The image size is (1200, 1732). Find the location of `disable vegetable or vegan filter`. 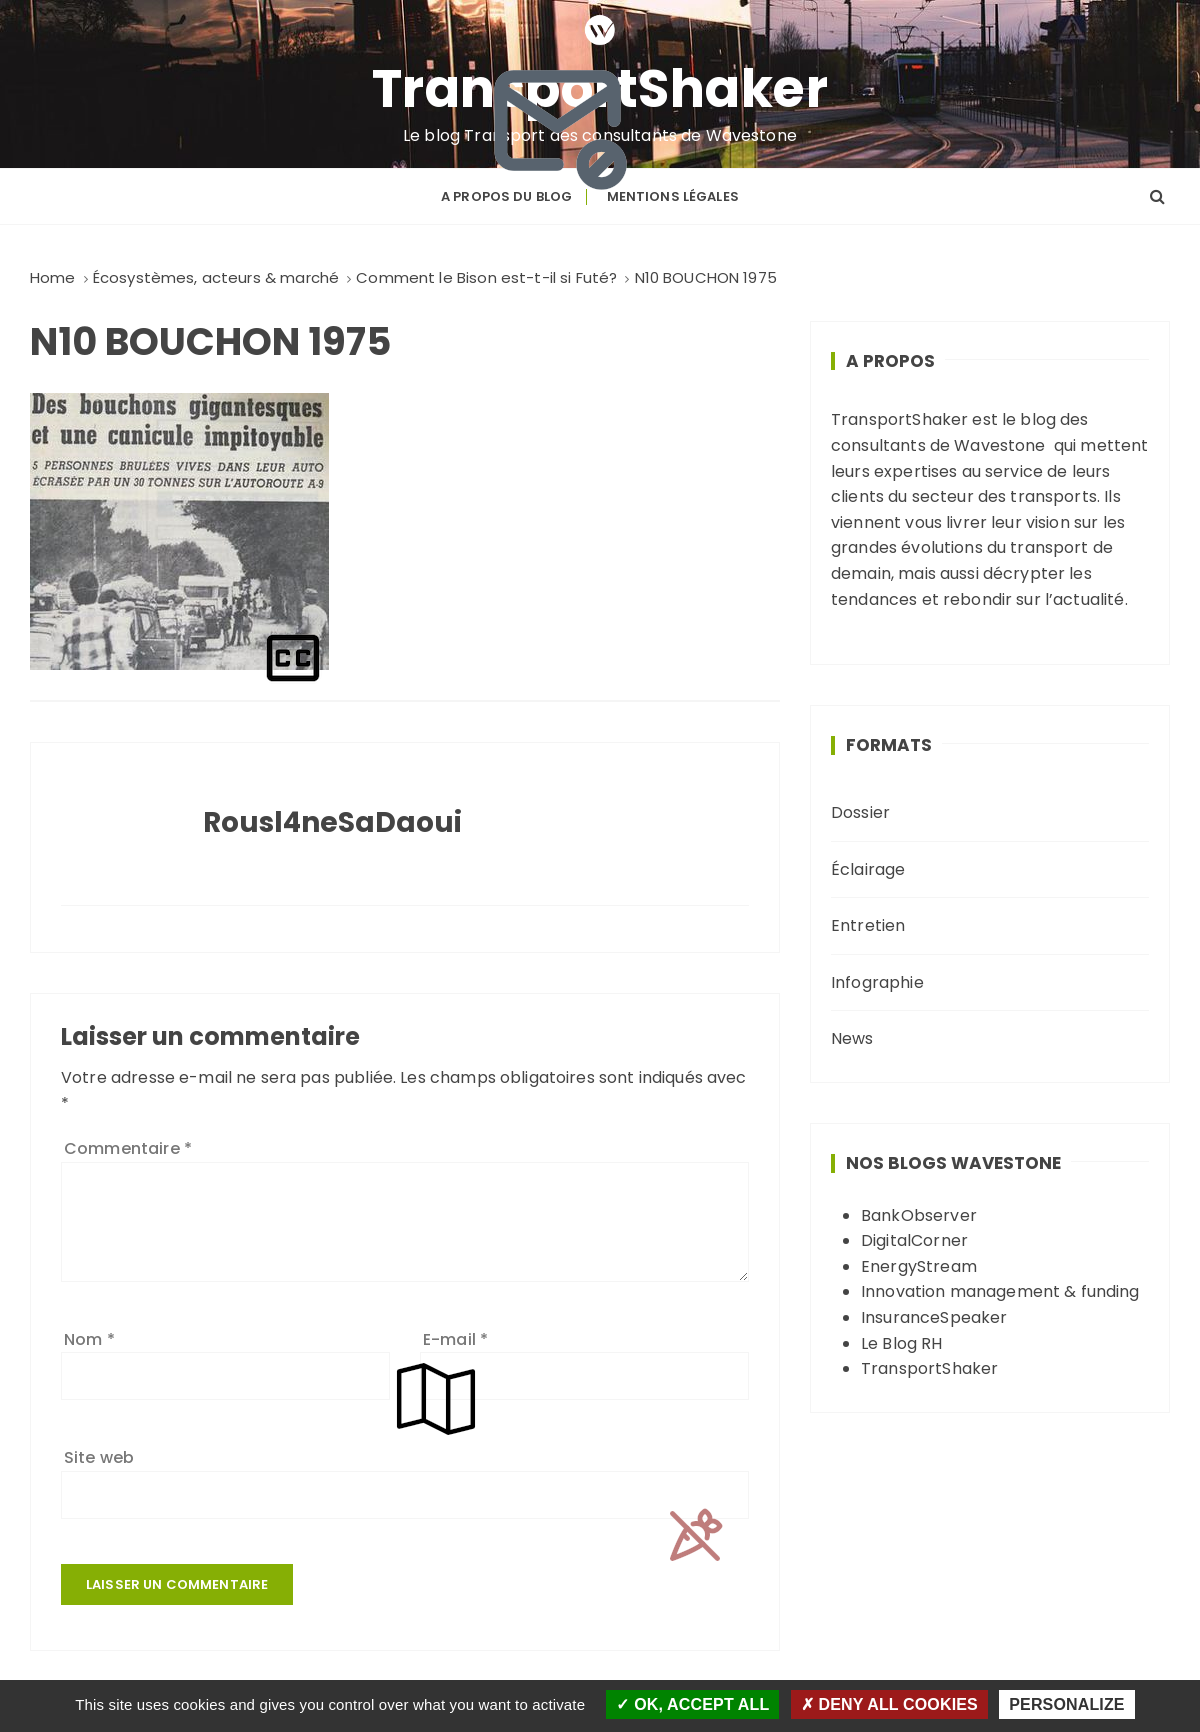

disable vegetable or vegan filter is located at coordinates (695, 1536).